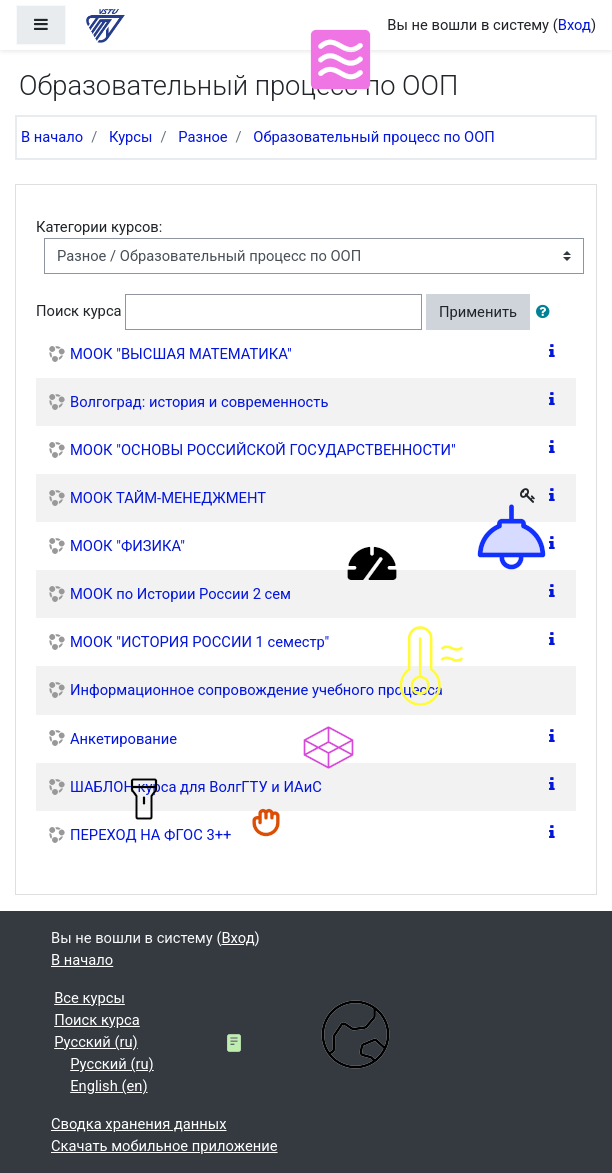 This screenshot has height=1173, width=612. I want to click on toggle flashlight on or off, so click(144, 799).